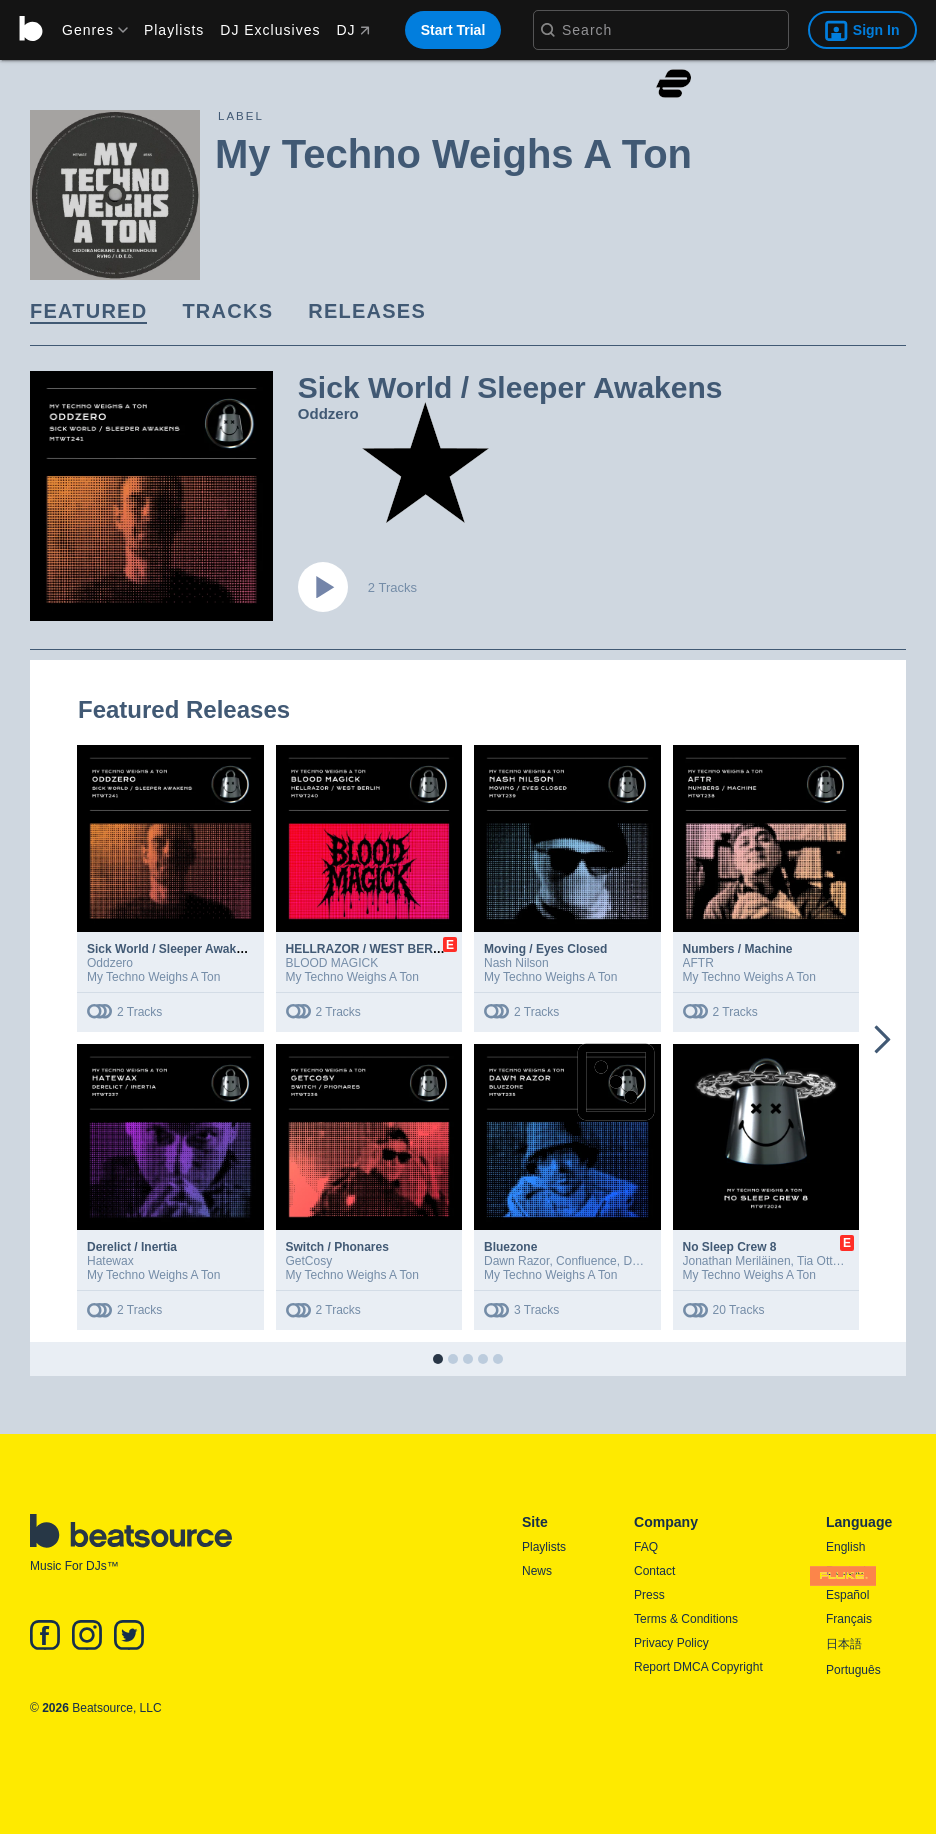 Image resolution: width=936 pixels, height=1834 pixels. I want to click on open the ExpressVPN app, so click(673, 83).